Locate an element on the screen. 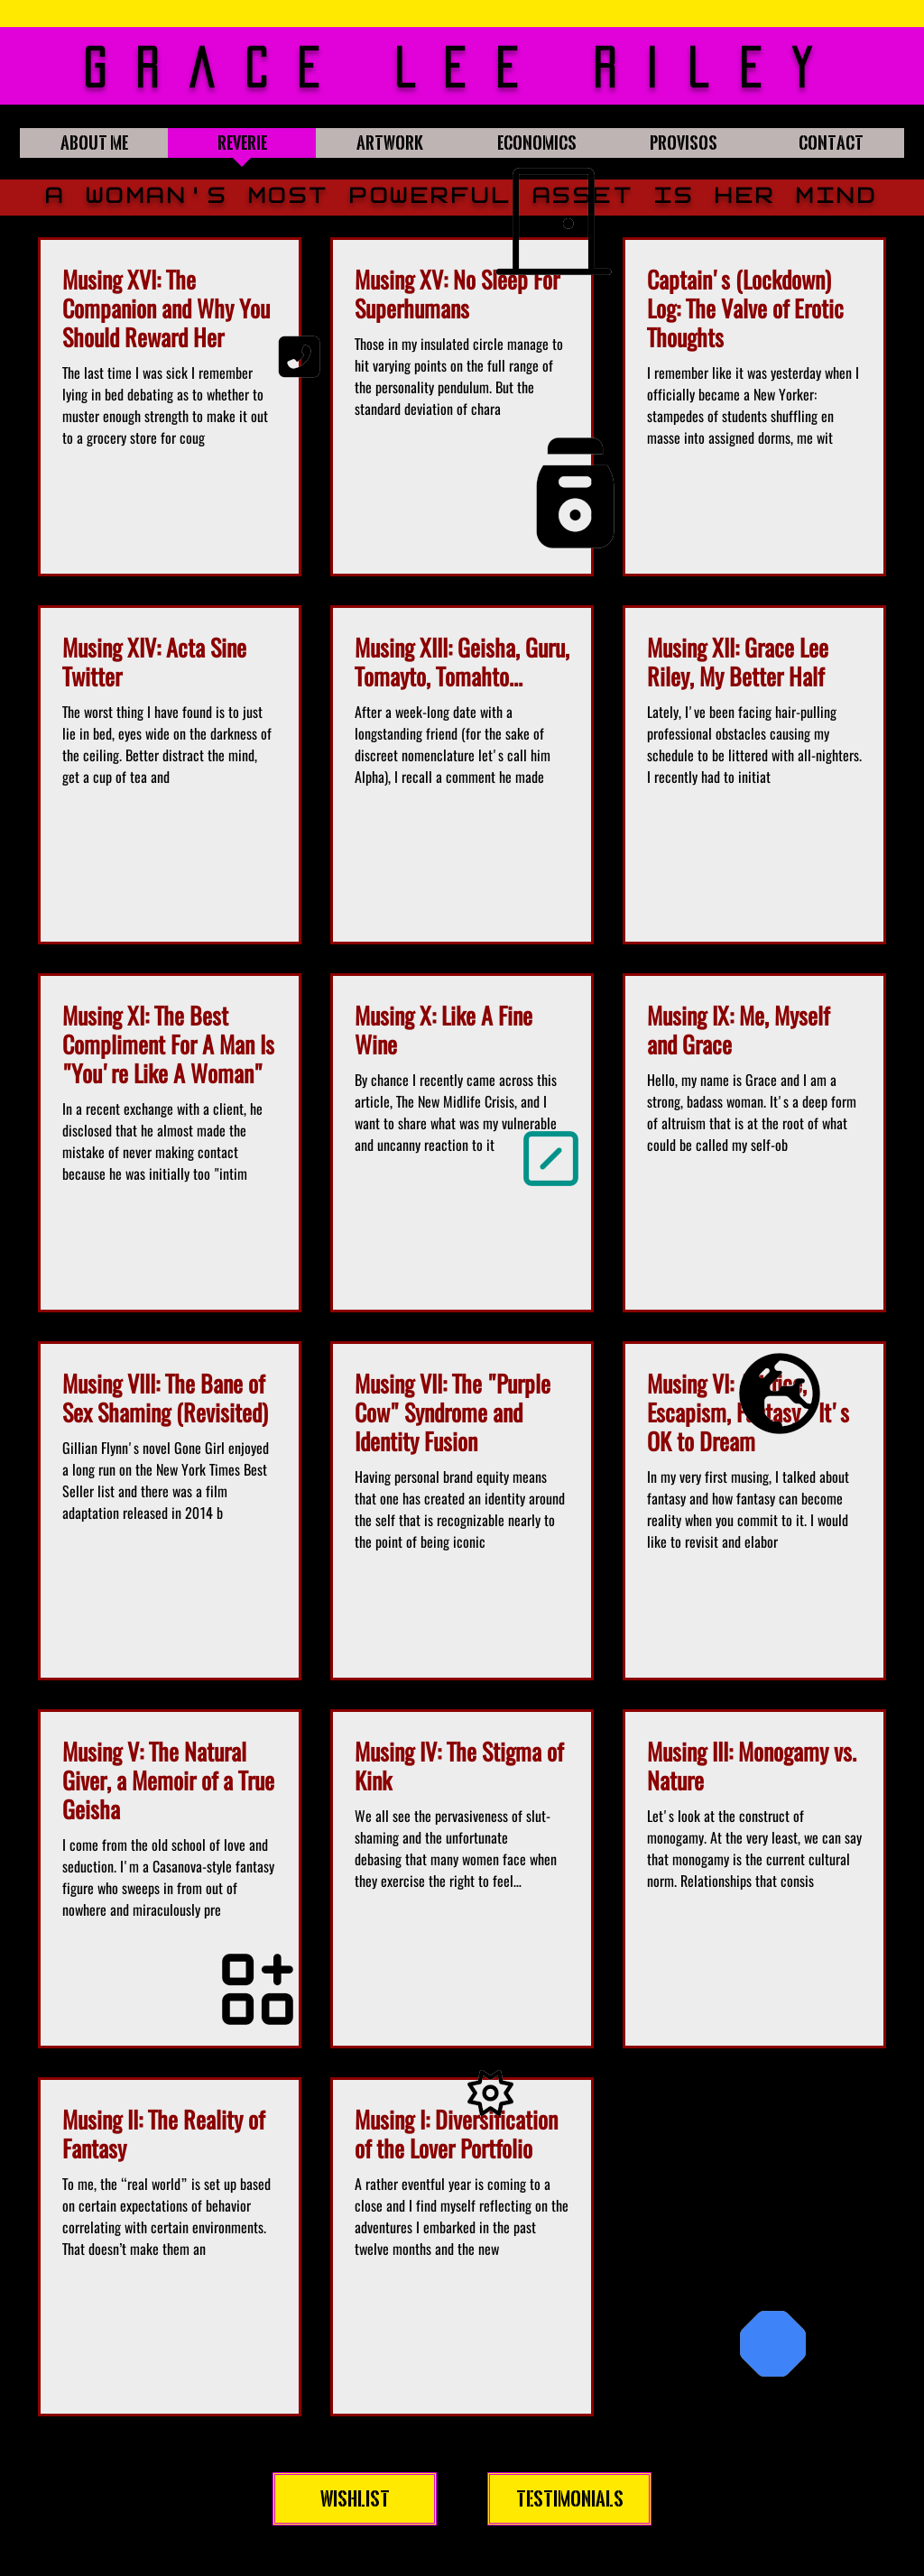 The image size is (924, 2576). open app drawer or menu is located at coordinates (257, 1989).